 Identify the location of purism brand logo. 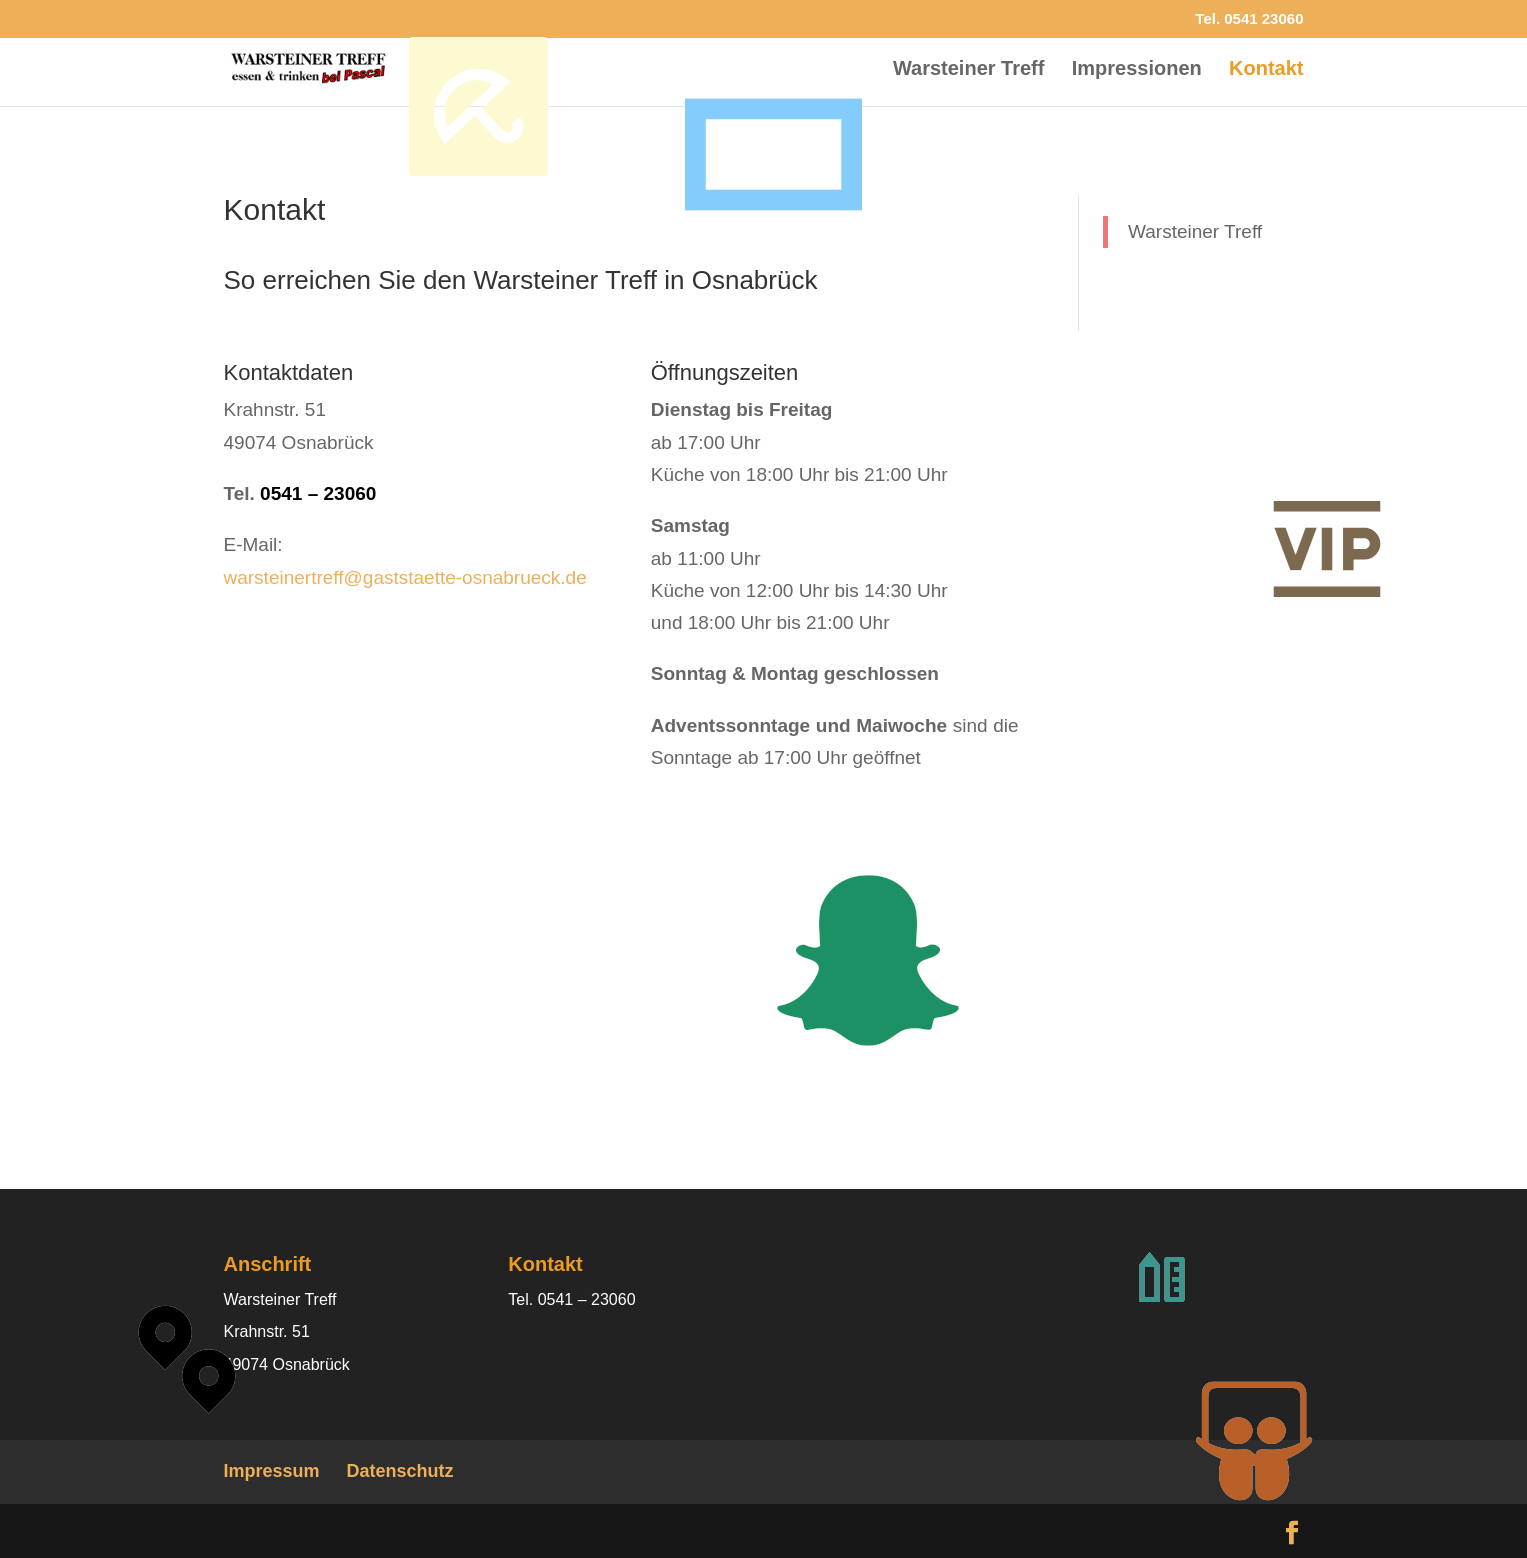
(773, 154).